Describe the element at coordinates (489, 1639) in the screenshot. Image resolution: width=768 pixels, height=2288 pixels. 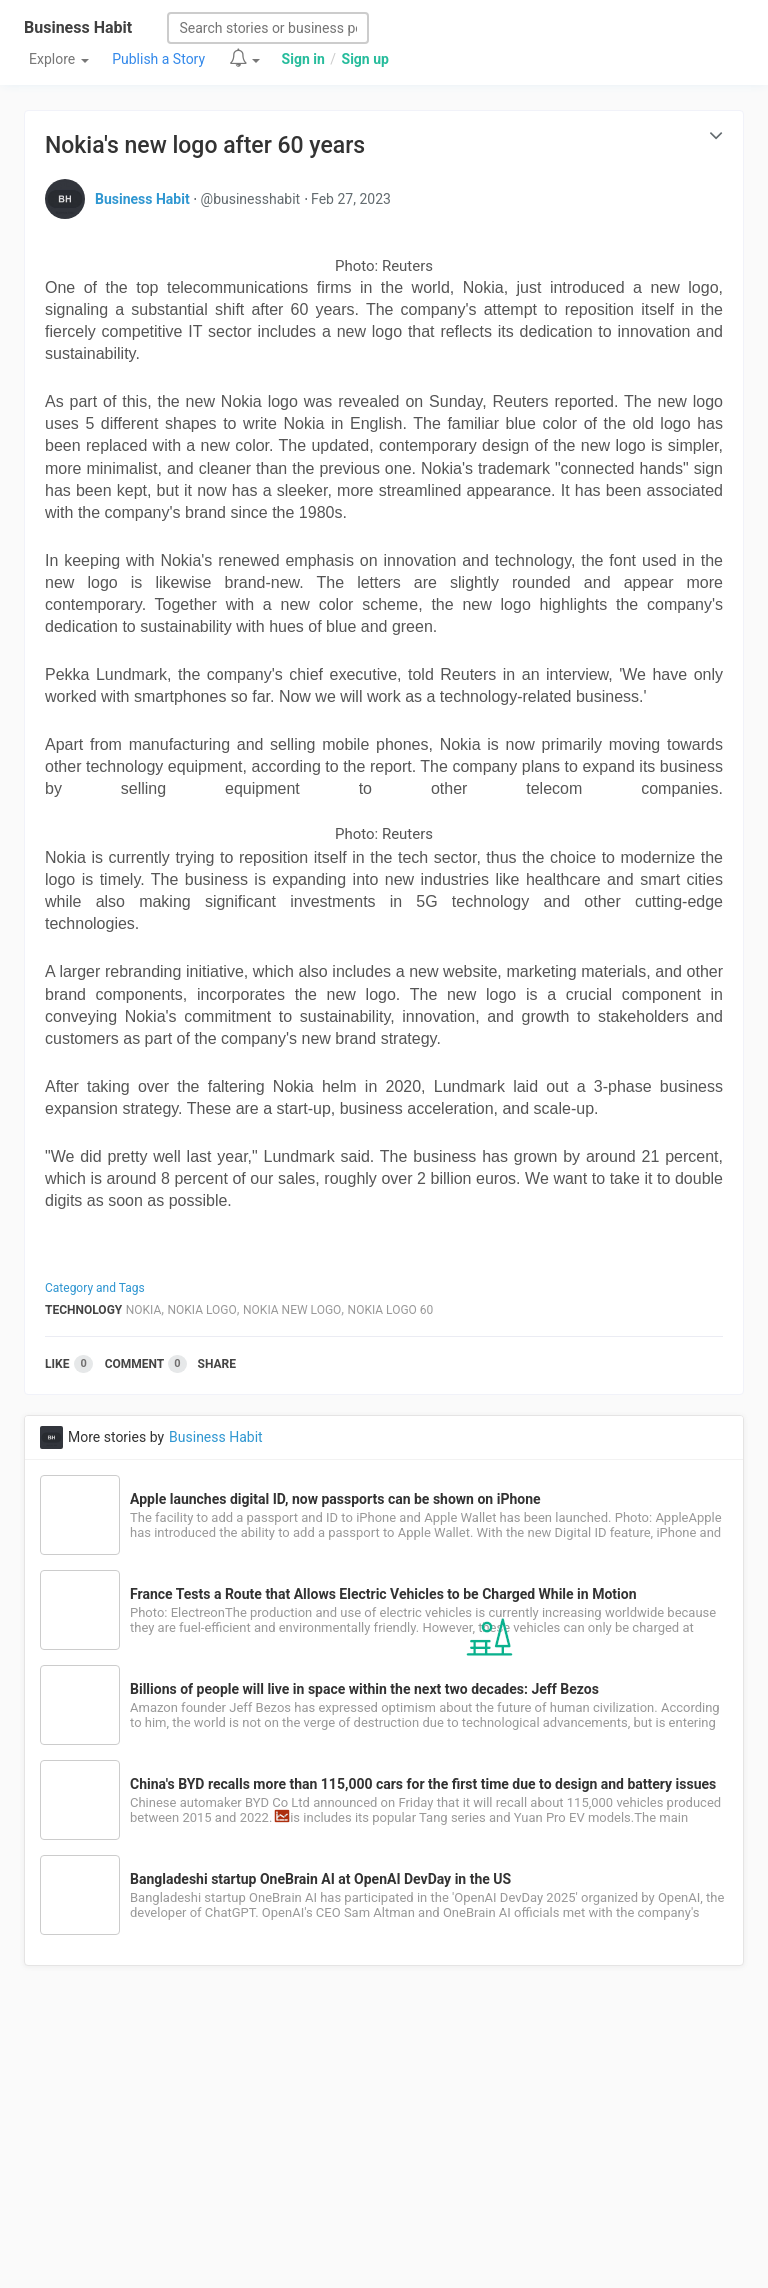
I see `view nearby parks` at that location.